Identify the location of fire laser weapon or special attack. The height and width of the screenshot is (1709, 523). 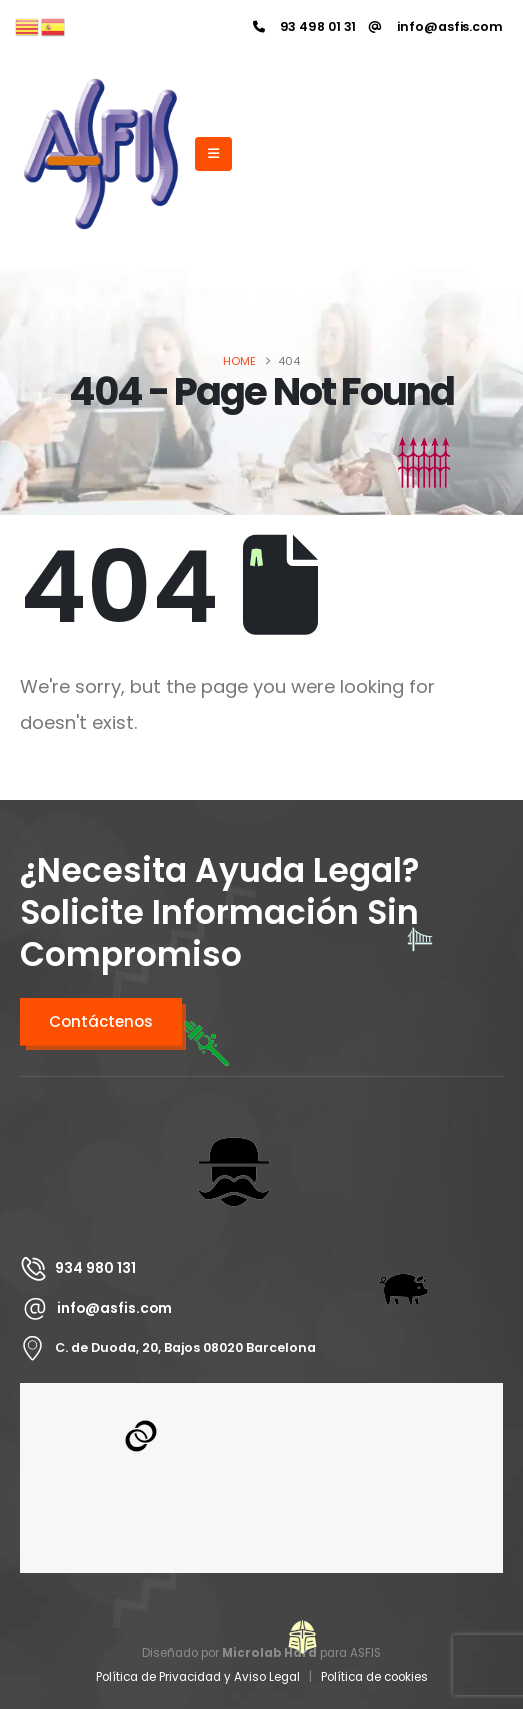
(206, 1043).